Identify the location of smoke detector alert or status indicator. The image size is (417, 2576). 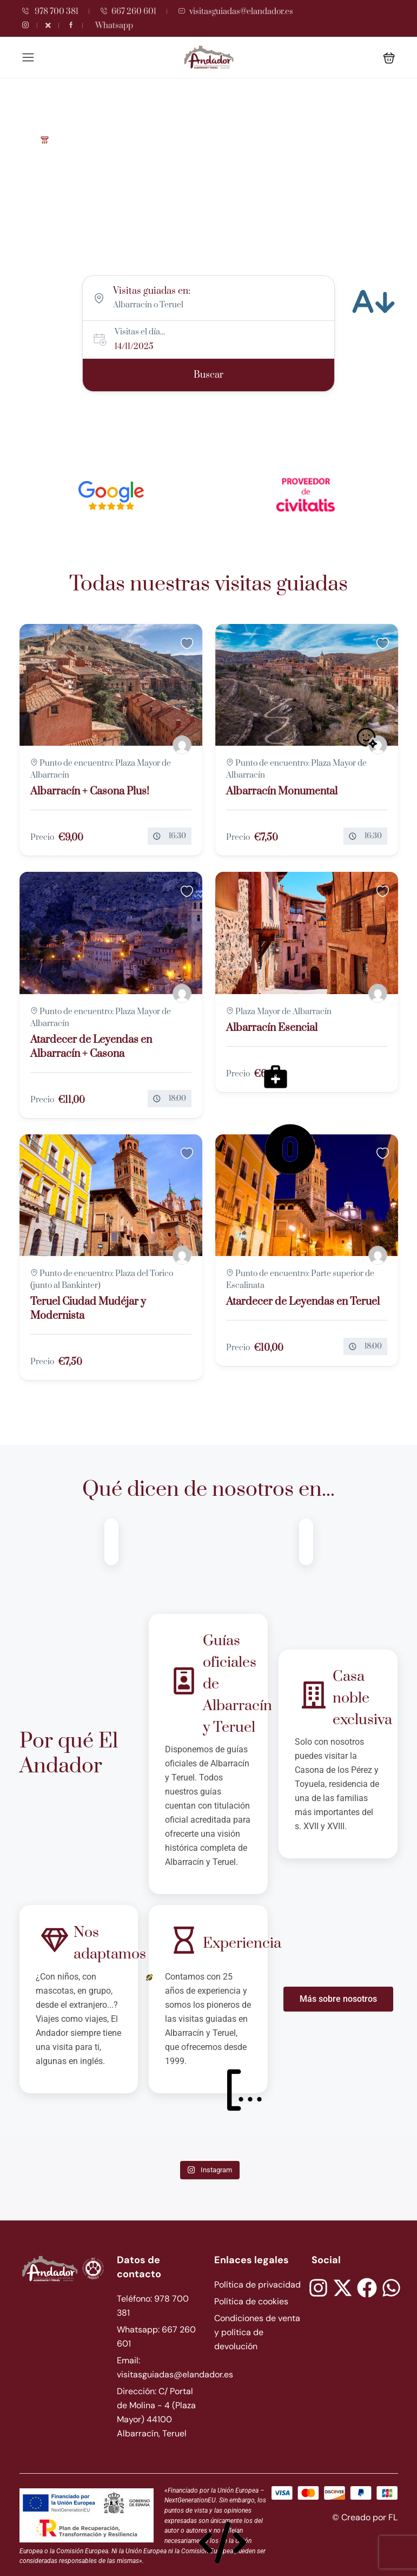
(44, 140).